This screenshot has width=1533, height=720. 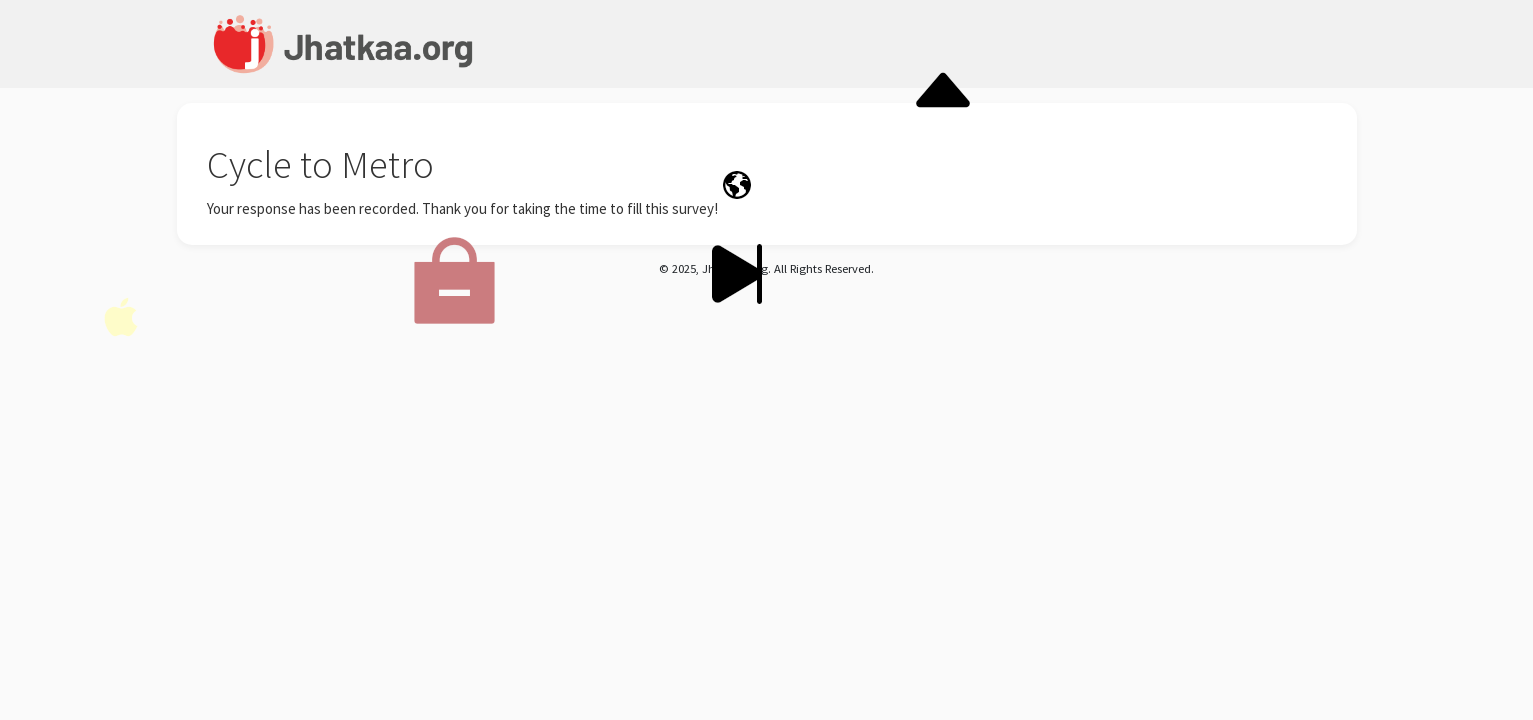 What do you see at coordinates (121, 317) in the screenshot?
I see `sign in with Apple` at bounding box center [121, 317].